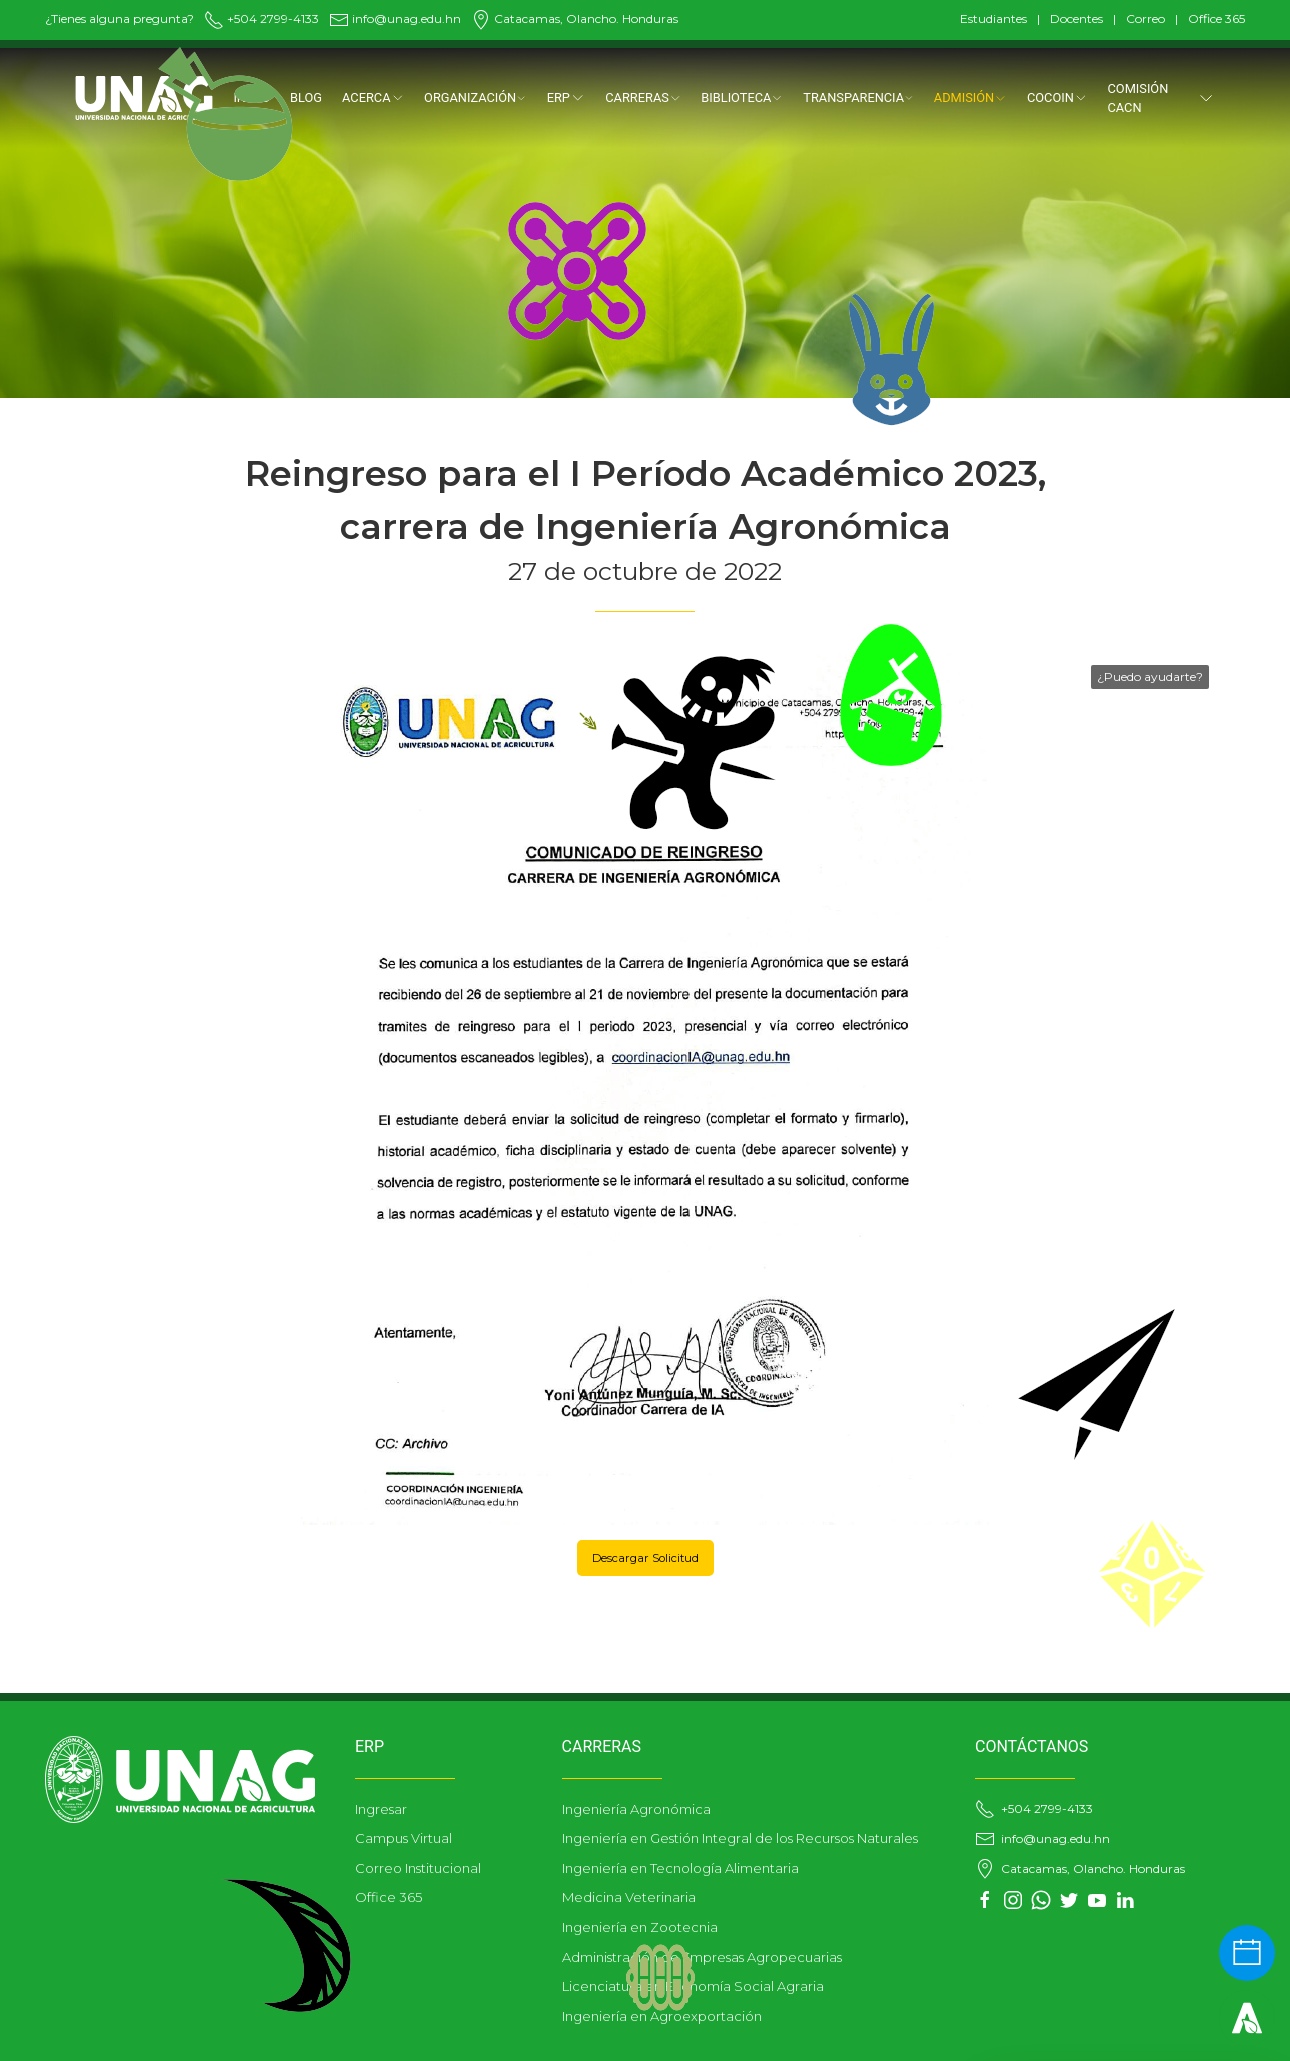 This screenshot has width=1290, height=2061. I want to click on send a message, so click(1096, 1384).